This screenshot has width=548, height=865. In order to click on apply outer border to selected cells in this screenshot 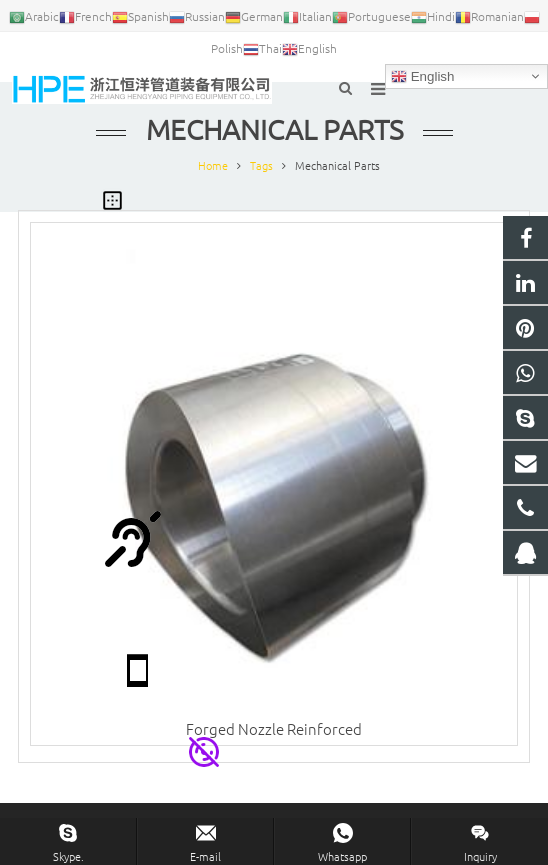, I will do `click(112, 200)`.